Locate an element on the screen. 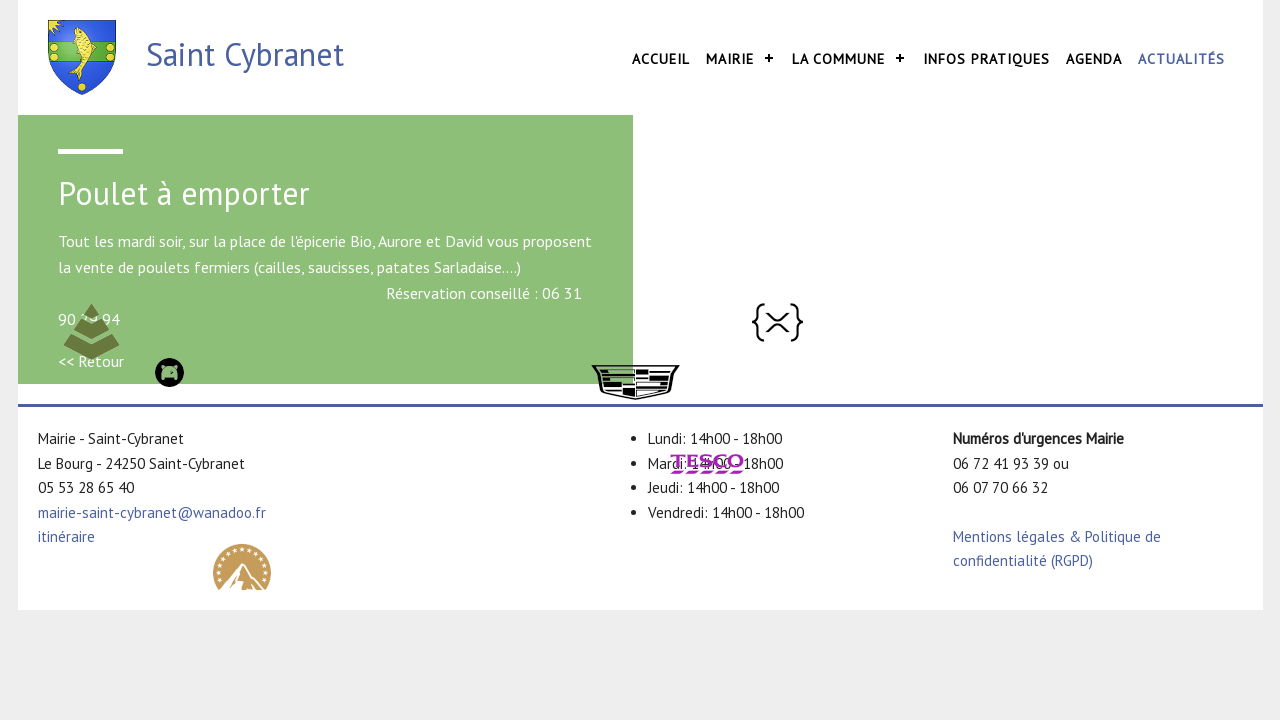 This screenshot has width=1280, height=720. open the Paramount+ streaming app is located at coordinates (242, 567).